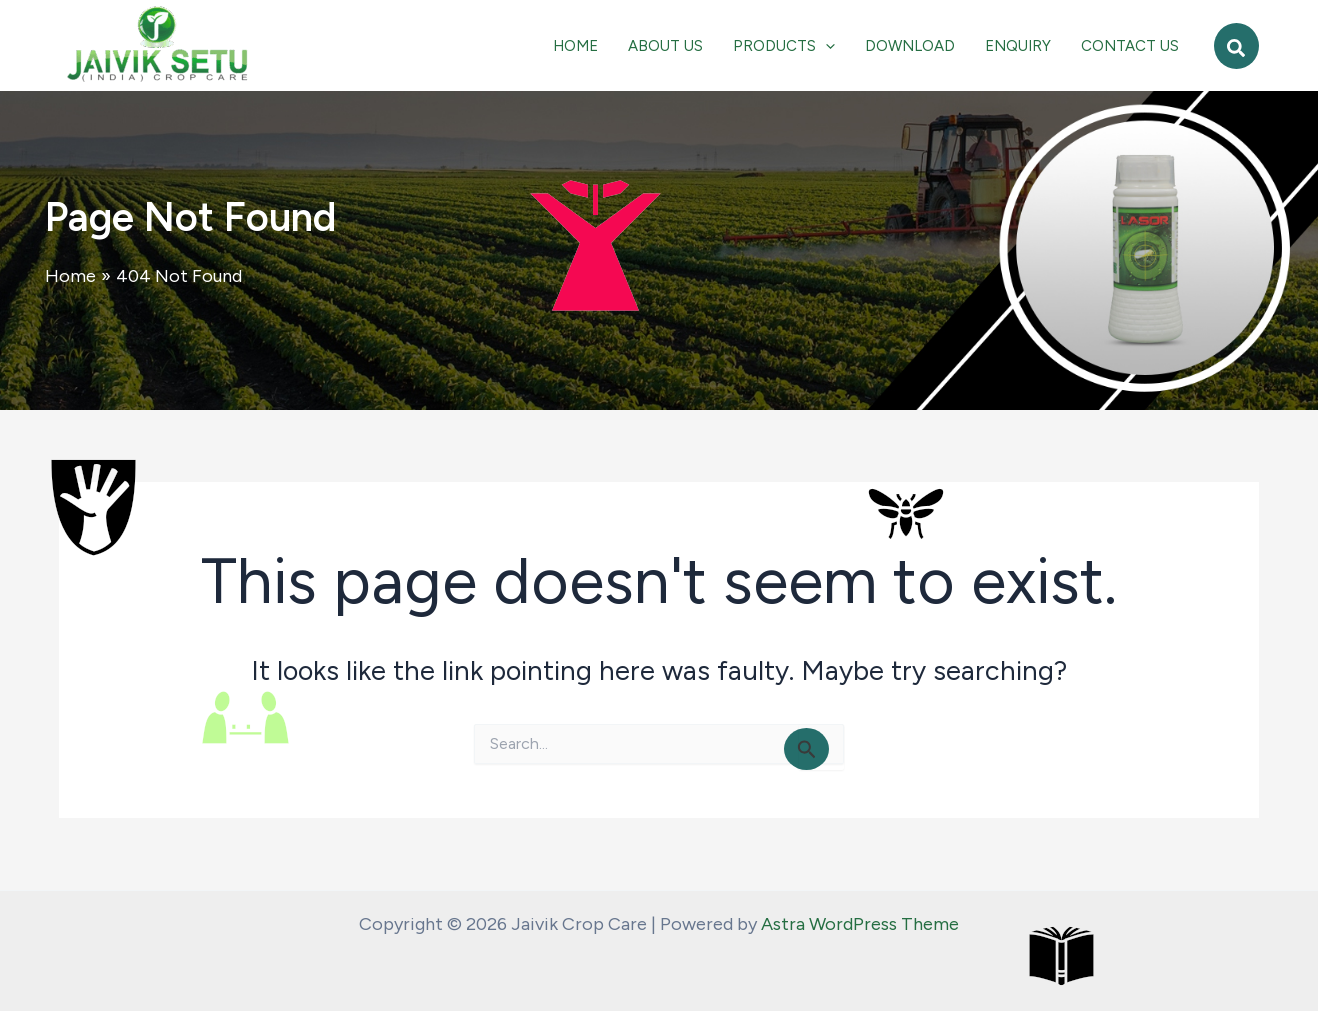 The image size is (1318, 1011). Describe the element at coordinates (595, 245) in the screenshot. I see `indicates a decision point or branching path` at that location.